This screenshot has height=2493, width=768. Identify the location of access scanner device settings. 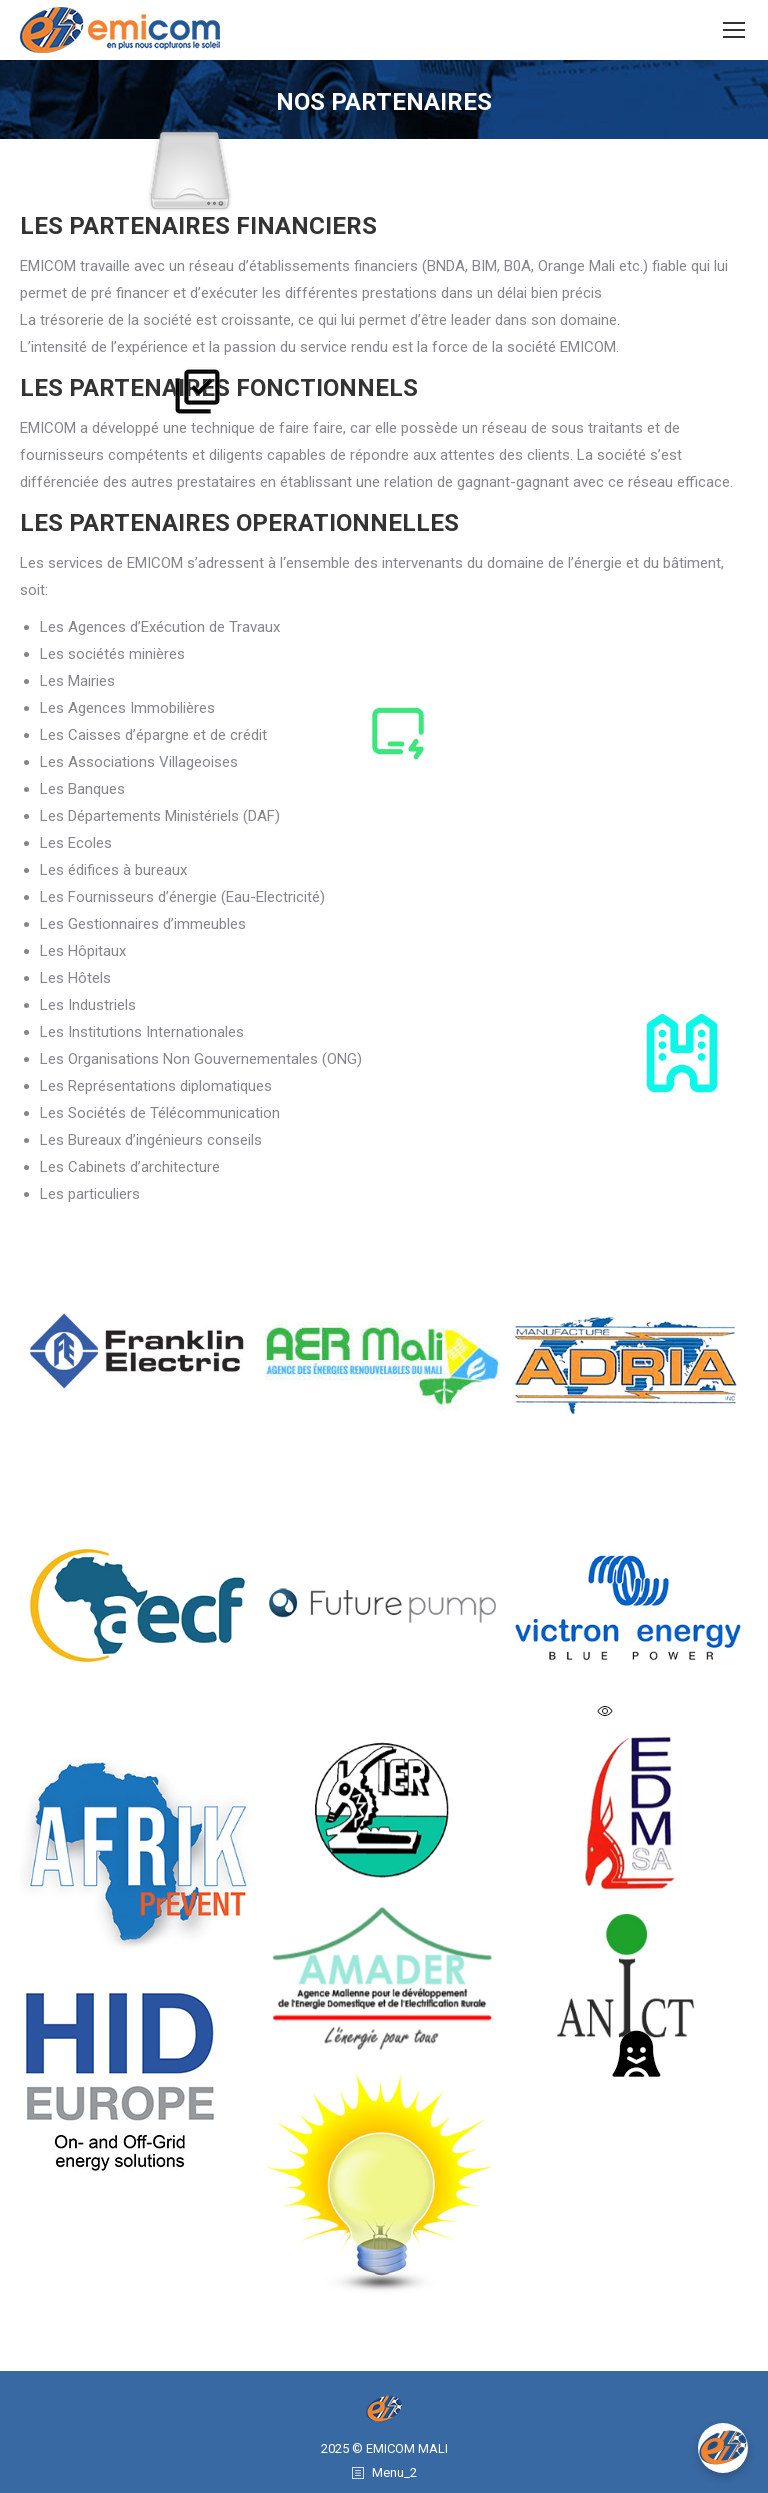
(190, 171).